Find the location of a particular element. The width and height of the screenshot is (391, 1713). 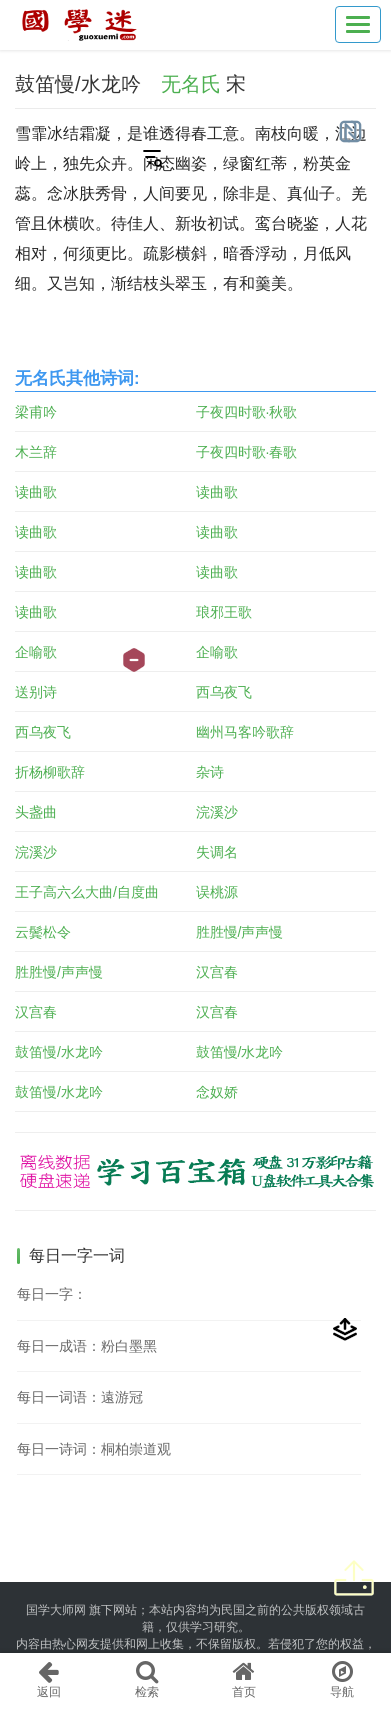

tap to enable NFC for contactless payments is located at coordinates (350, 131).